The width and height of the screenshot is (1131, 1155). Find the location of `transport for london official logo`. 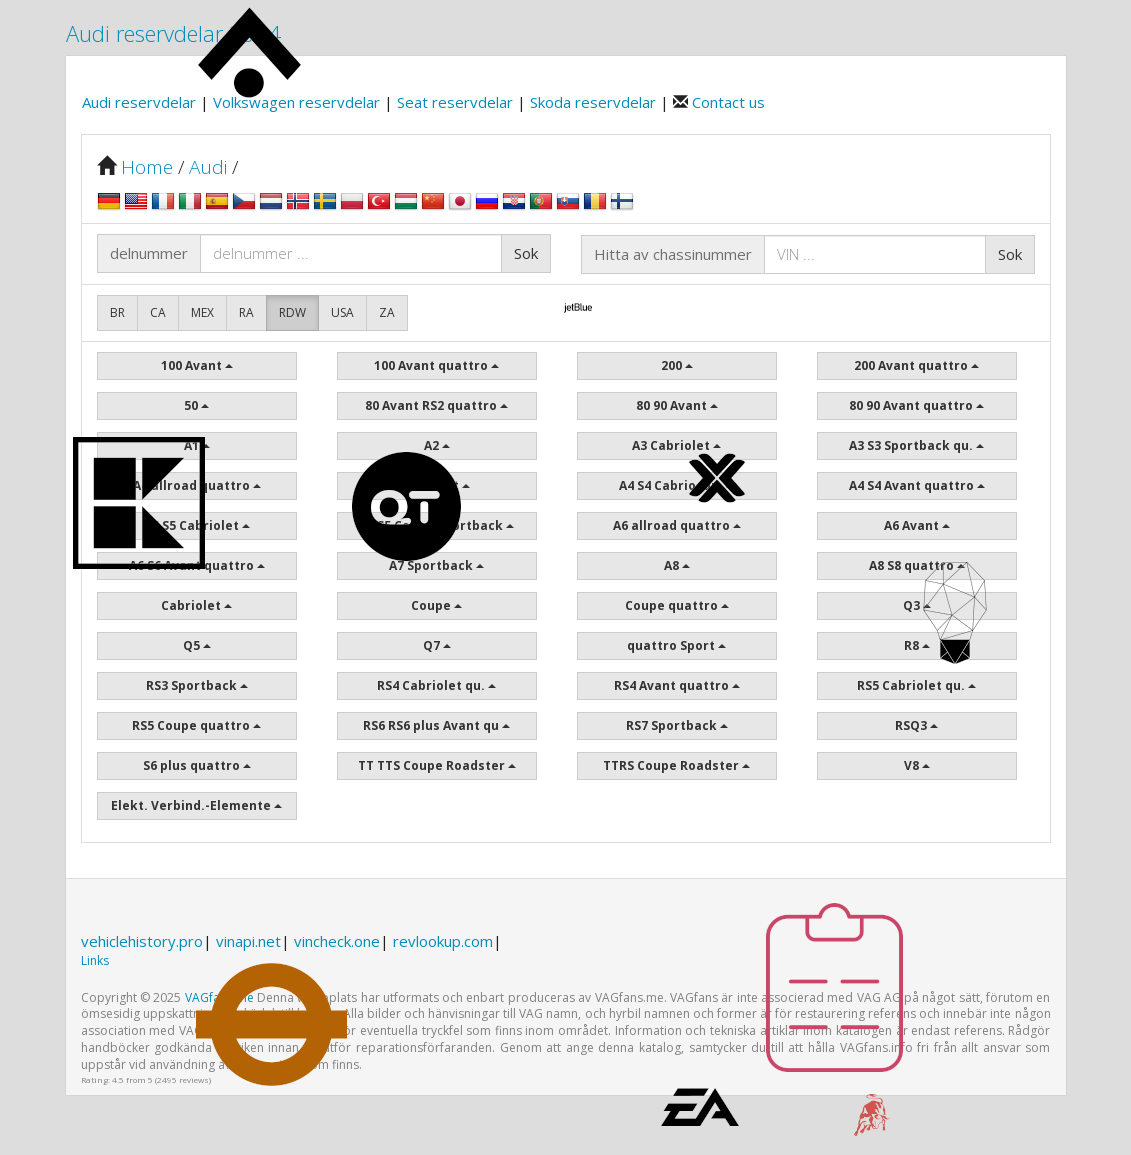

transport for london official logo is located at coordinates (271, 1024).